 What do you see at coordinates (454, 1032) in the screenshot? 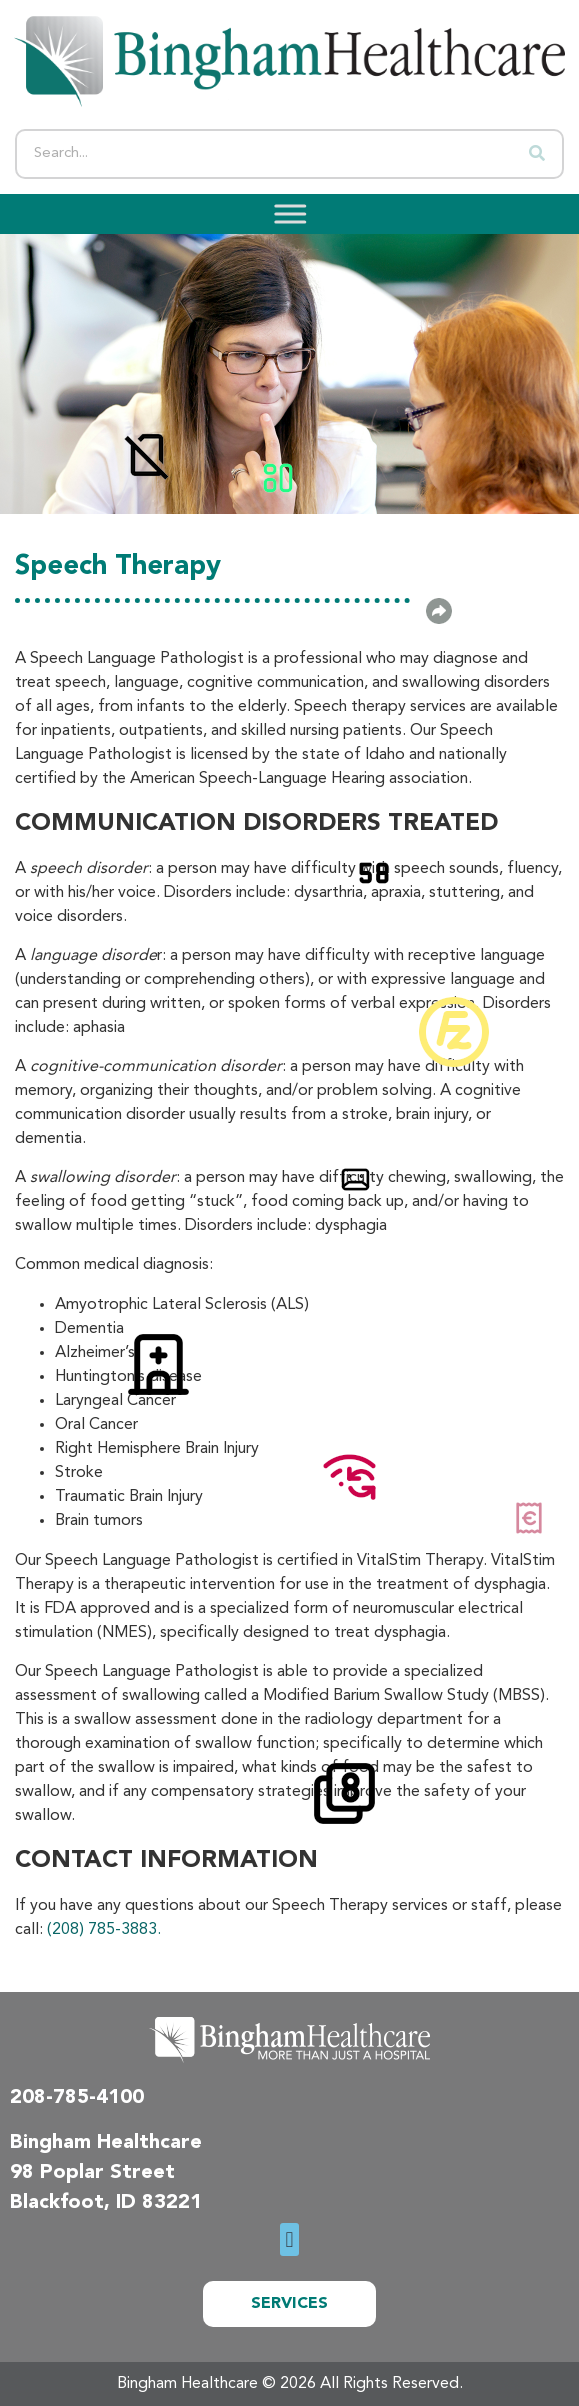
I see `open filezilla ftp client` at bounding box center [454, 1032].